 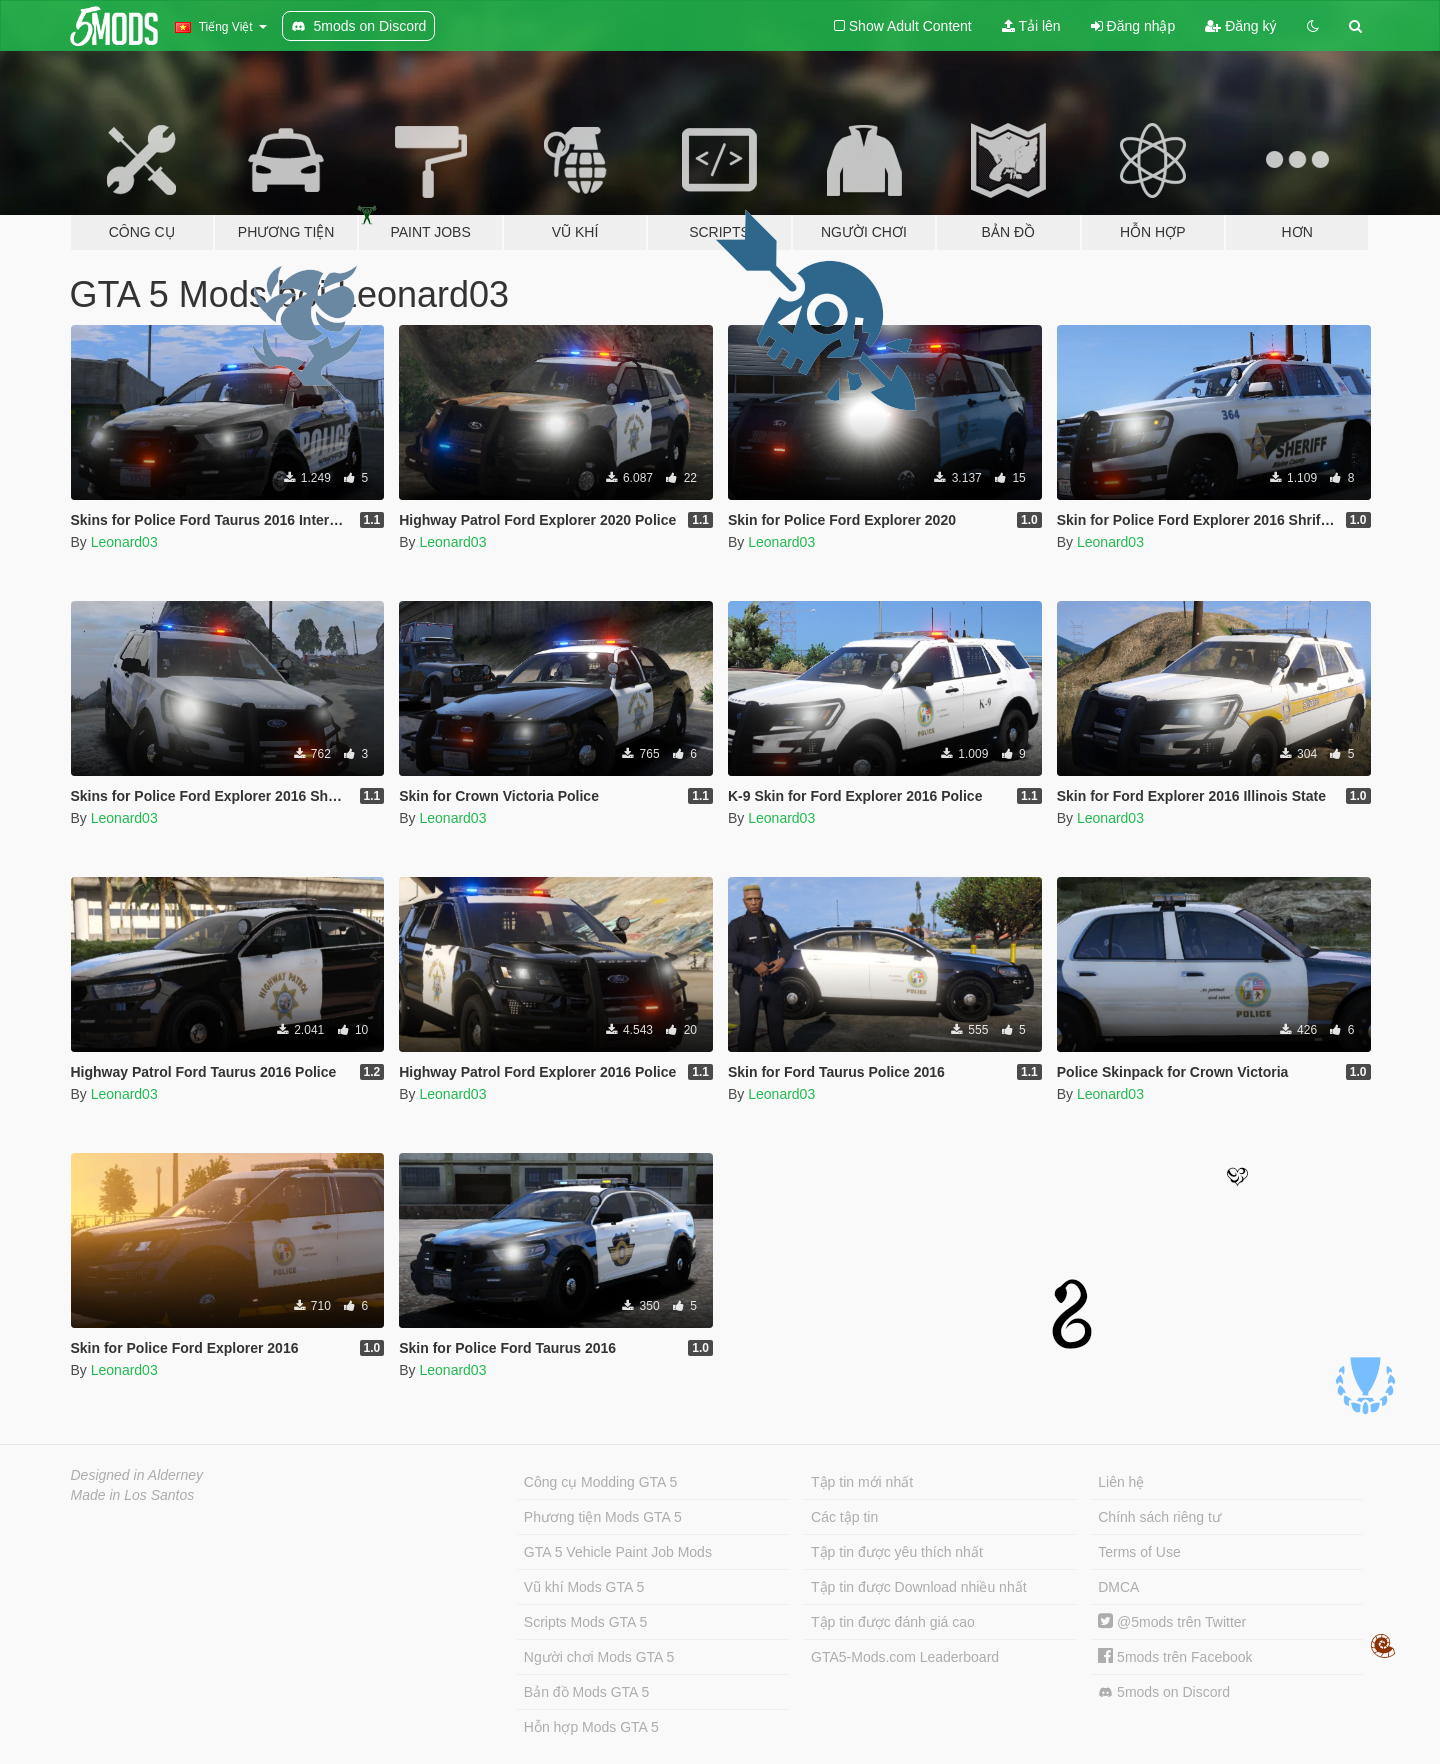 What do you see at coordinates (1072, 1314) in the screenshot?
I see `indicates poison status effect on character` at bounding box center [1072, 1314].